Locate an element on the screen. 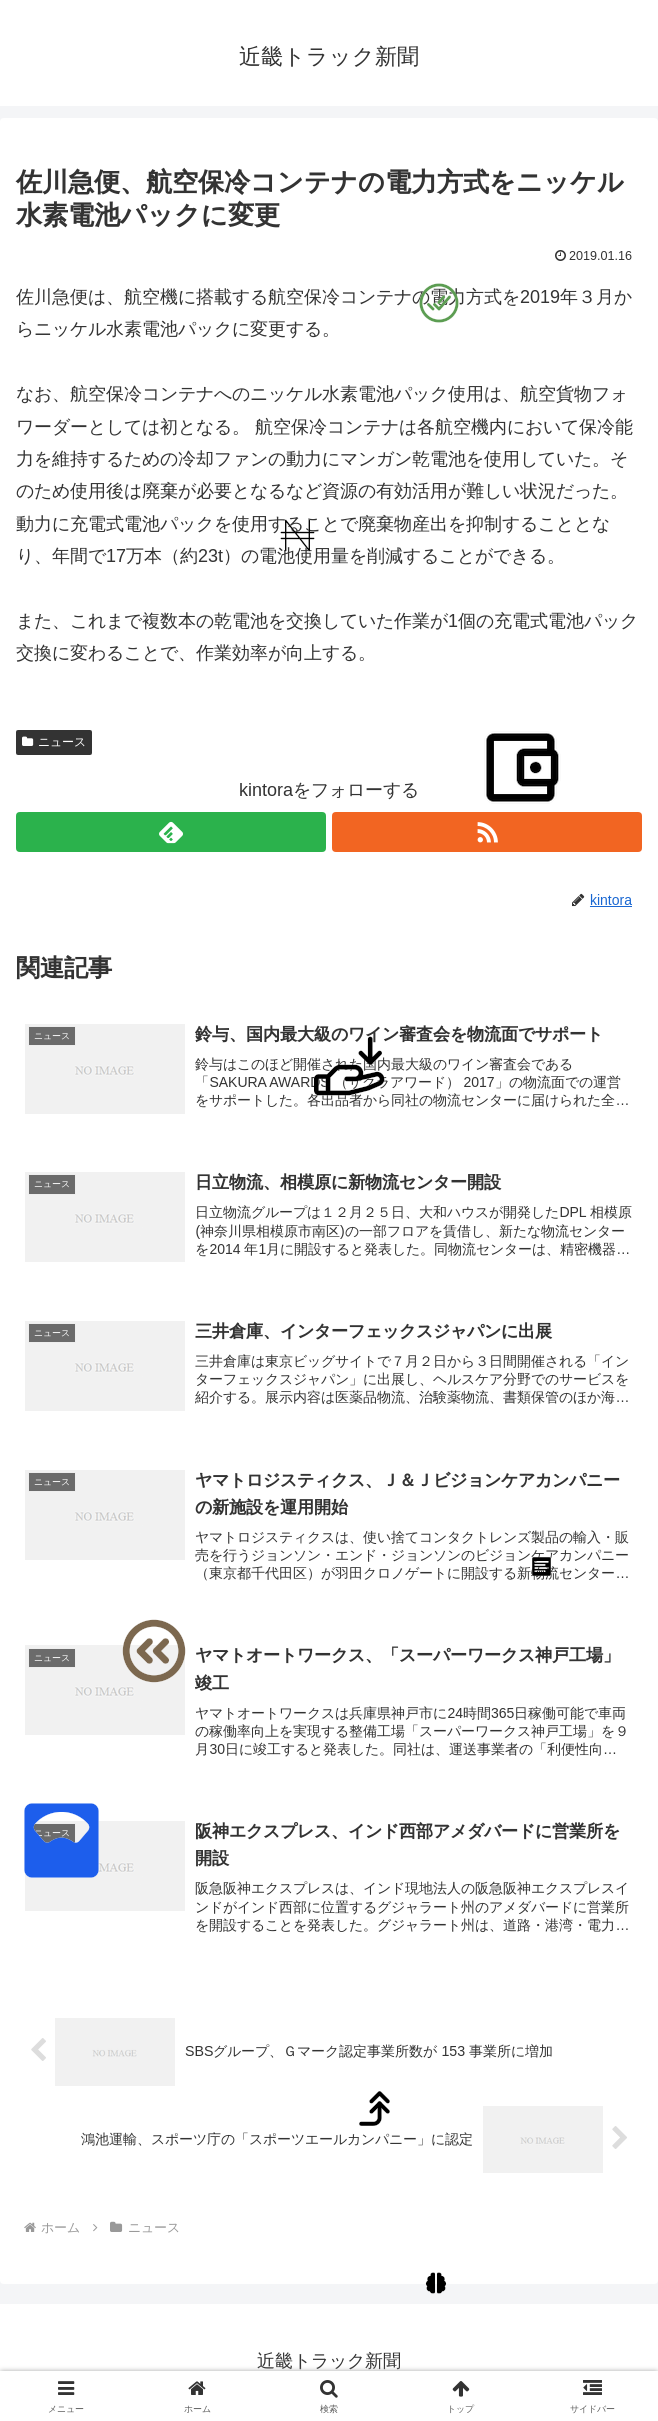 This screenshot has width=658, height=2421. indicates Nigerian naira currency is located at coordinates (297, 535).